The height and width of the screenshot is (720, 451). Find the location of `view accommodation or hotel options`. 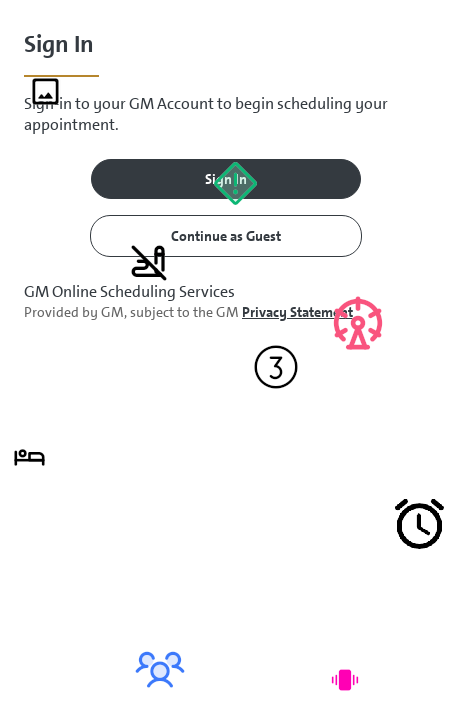

view accommodation or hotel options is located at coordinates (29, 457).